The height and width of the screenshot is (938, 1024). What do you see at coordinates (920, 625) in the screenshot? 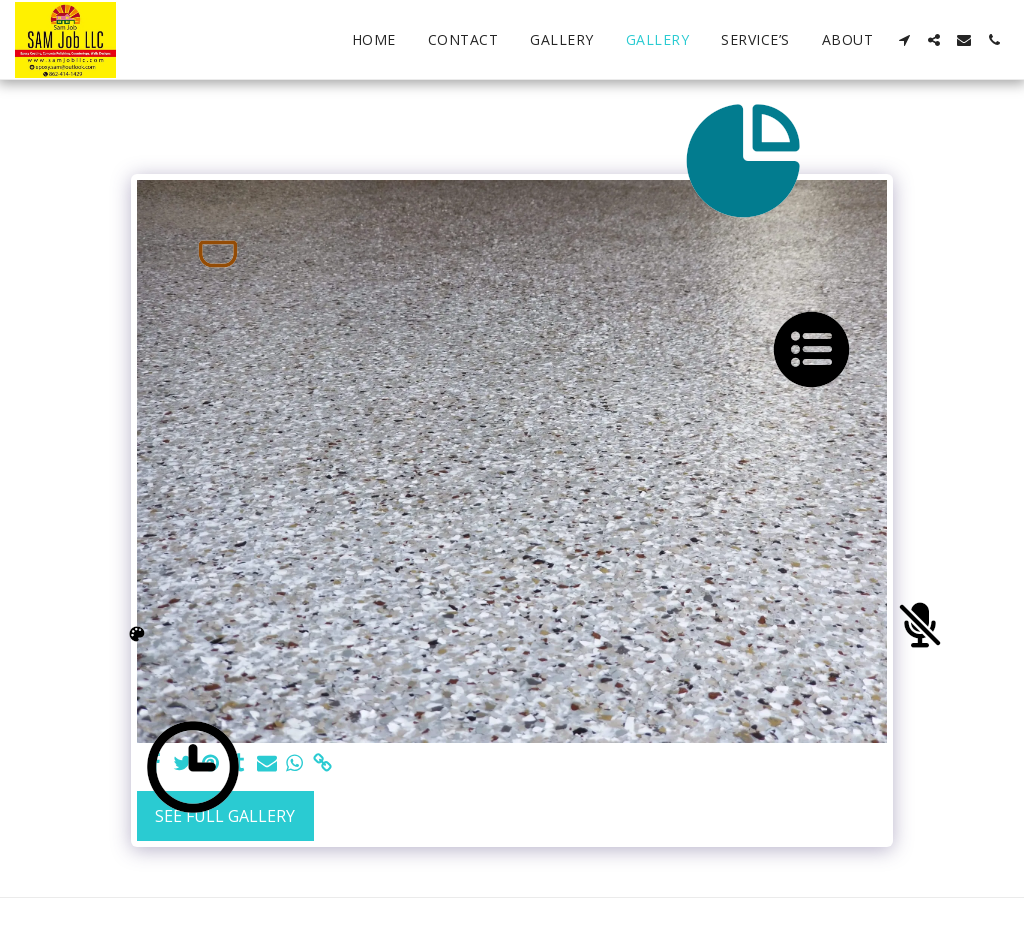
I see `microphone is muted` at bounding box center [920, 625].